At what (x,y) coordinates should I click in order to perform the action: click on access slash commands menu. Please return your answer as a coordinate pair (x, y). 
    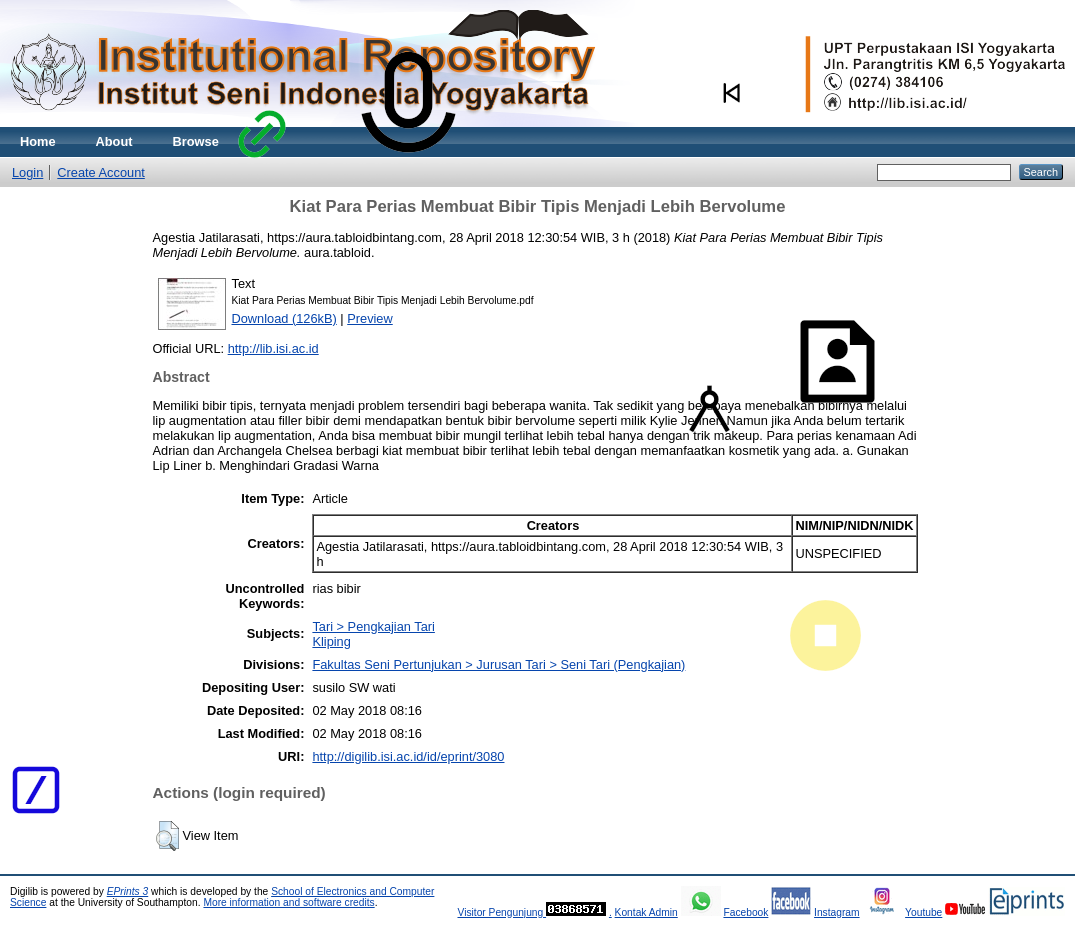
    Looking at the image, I should click on (36, 790).